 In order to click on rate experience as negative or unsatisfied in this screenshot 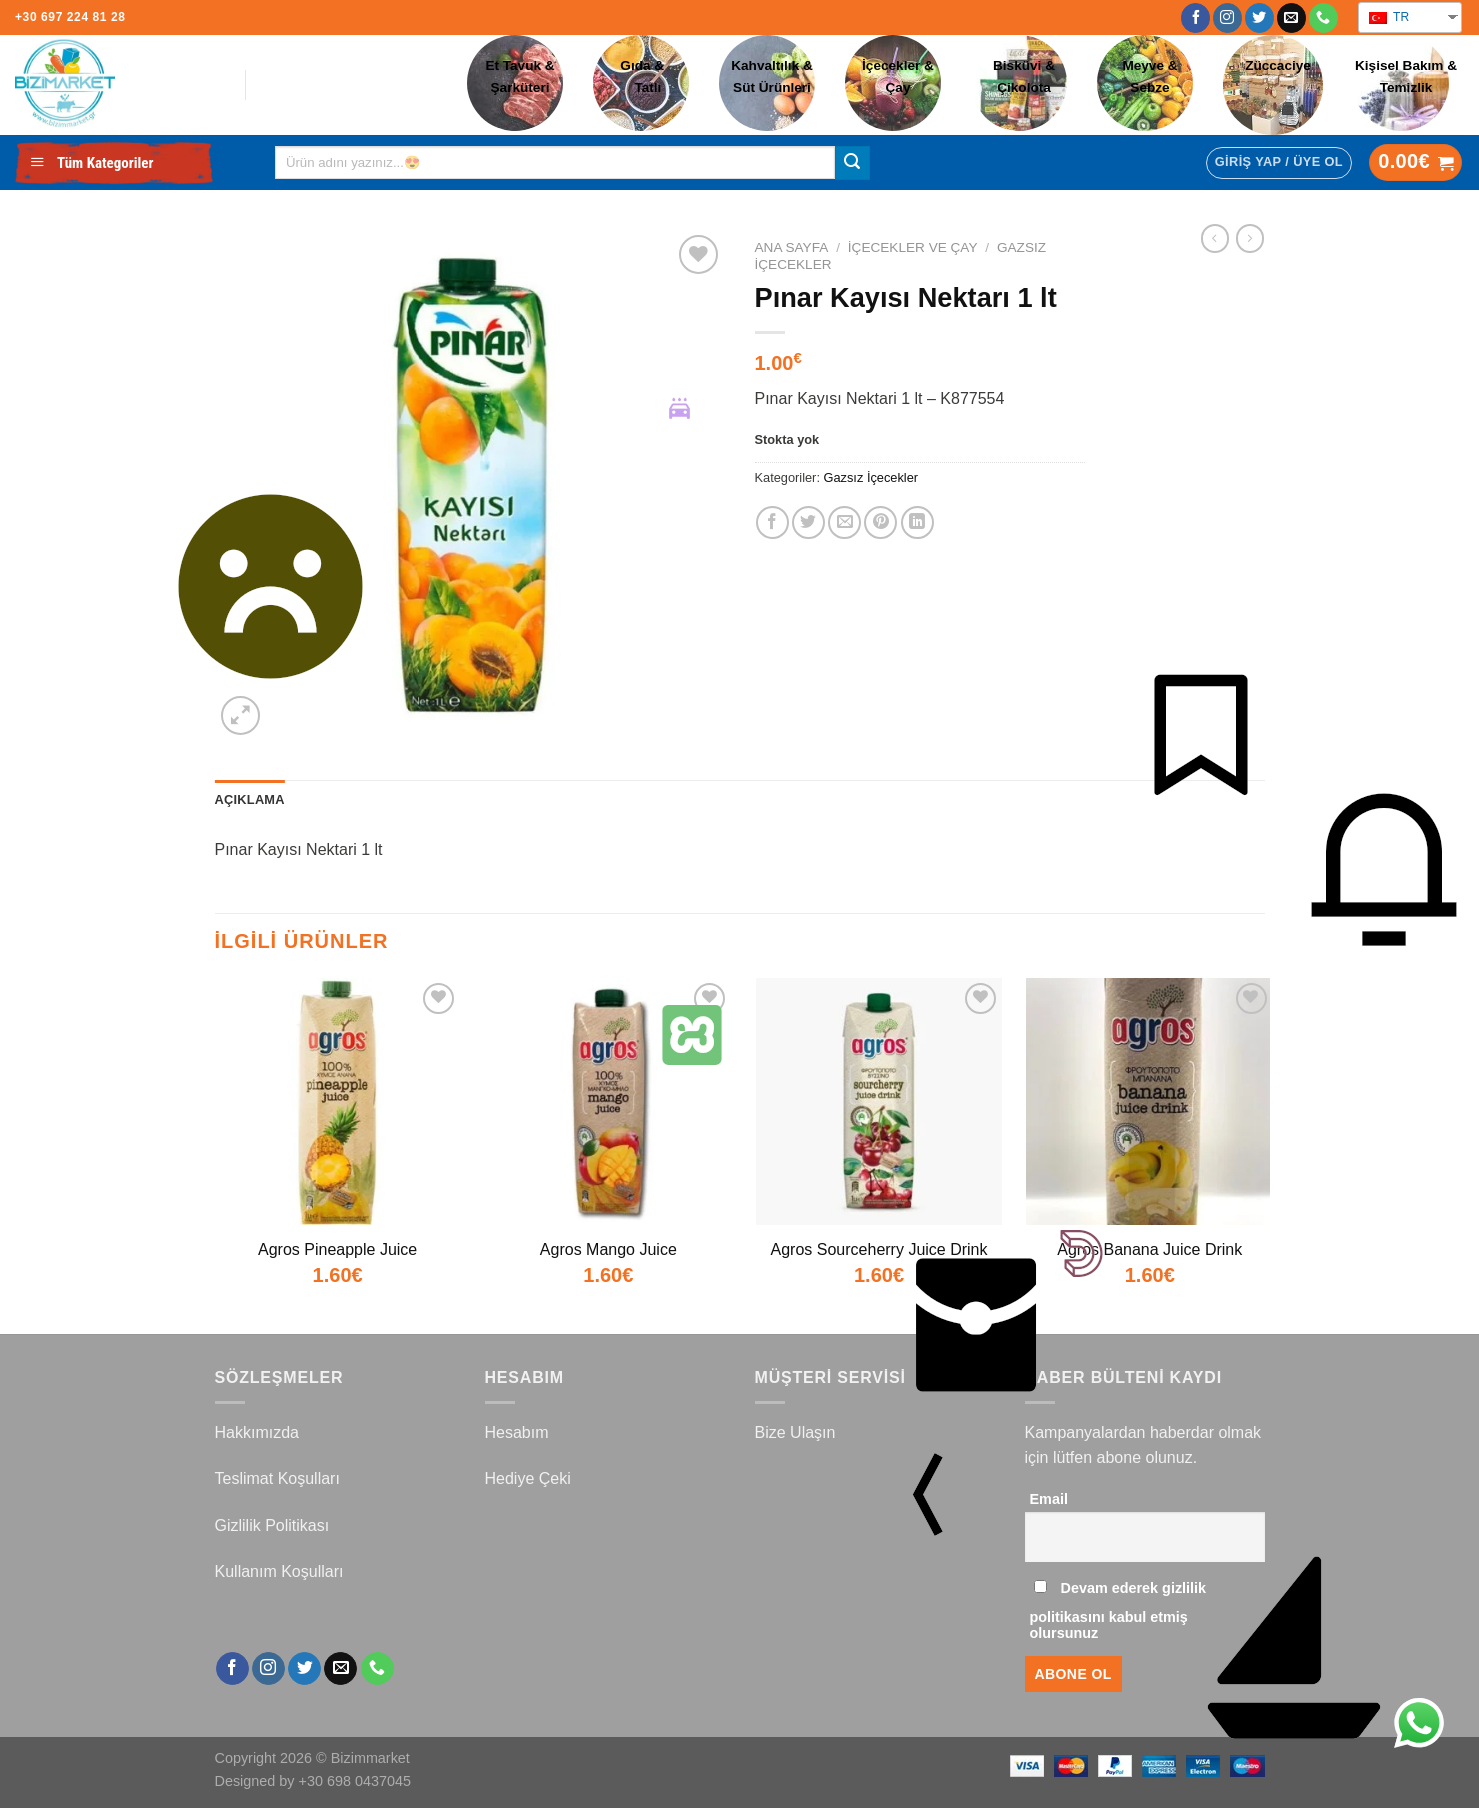, I will do `click(270, 586)`.